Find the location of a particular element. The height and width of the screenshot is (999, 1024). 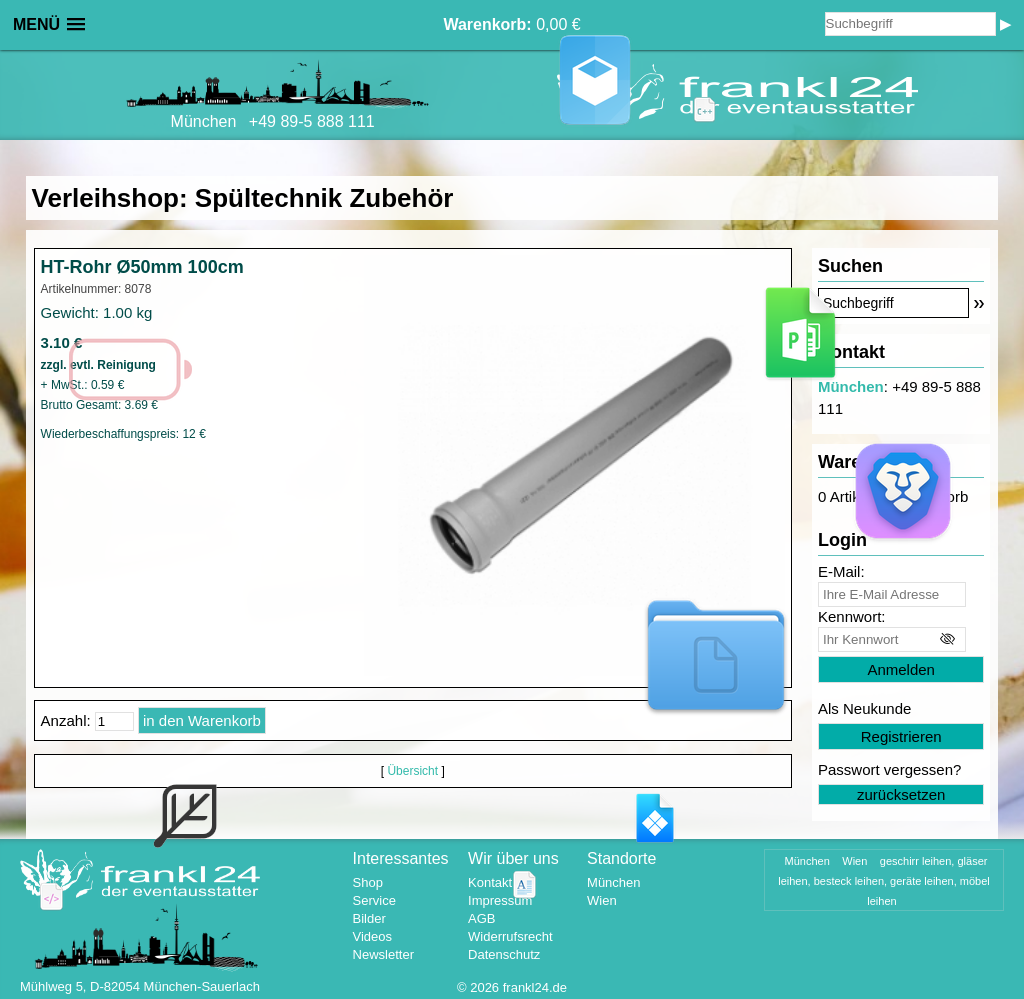

indicates battery is completely empty is located at coordinates (130, 369).